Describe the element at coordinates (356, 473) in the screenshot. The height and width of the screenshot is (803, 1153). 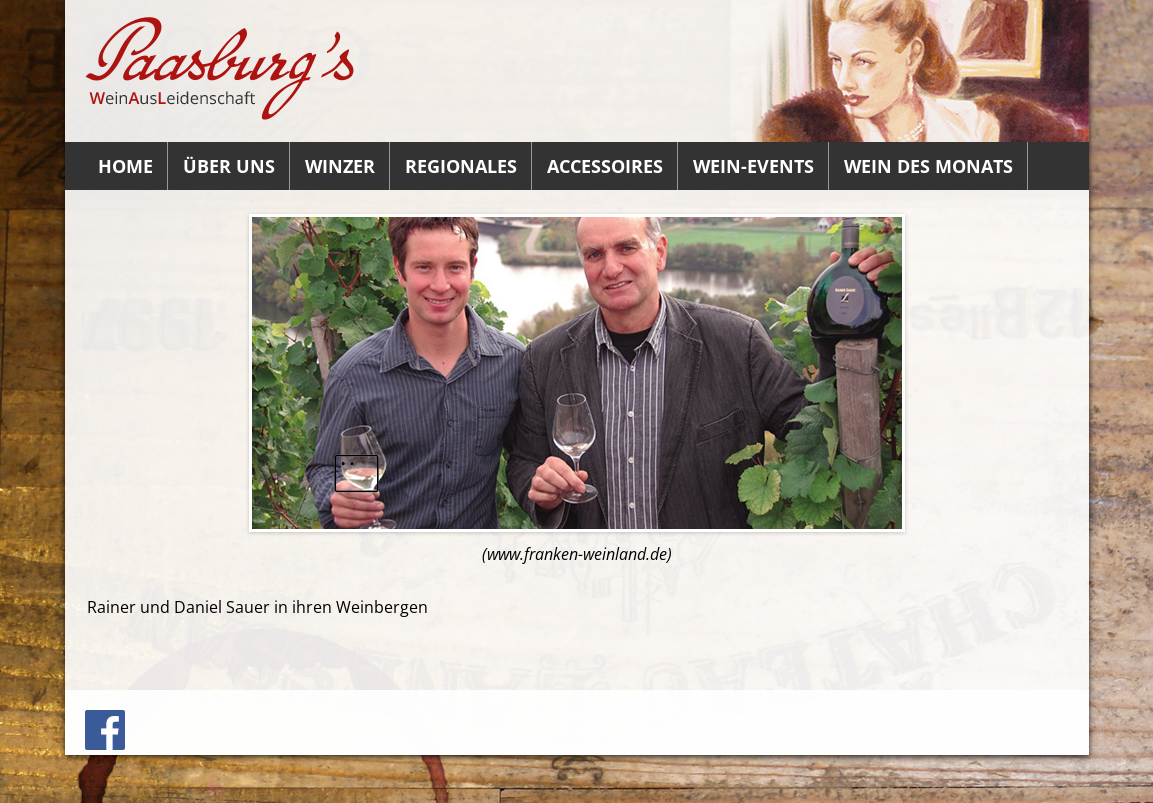
I see `open application window` at that location.